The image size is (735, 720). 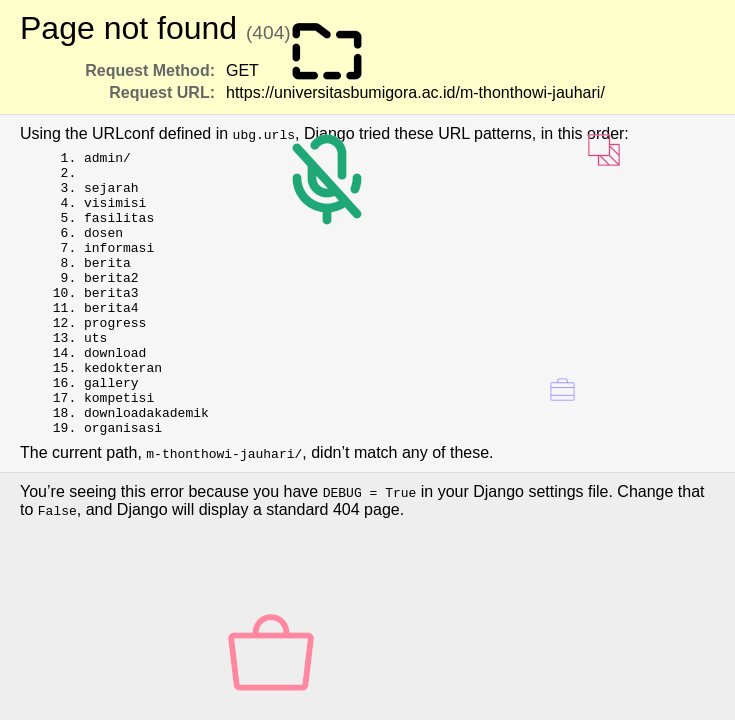 I want to click on create a new folder, so click(x=327, y=50).